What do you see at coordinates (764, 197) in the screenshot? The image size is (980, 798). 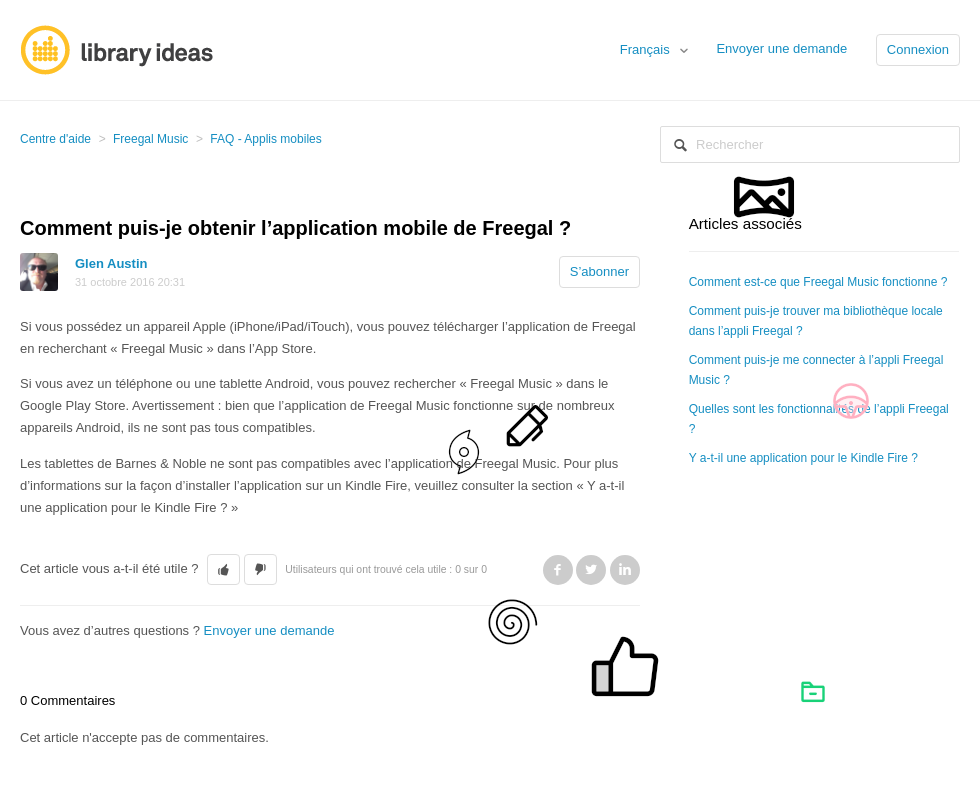 I see `view panorama or wide-angle photos` at bounding box center [764, 197].